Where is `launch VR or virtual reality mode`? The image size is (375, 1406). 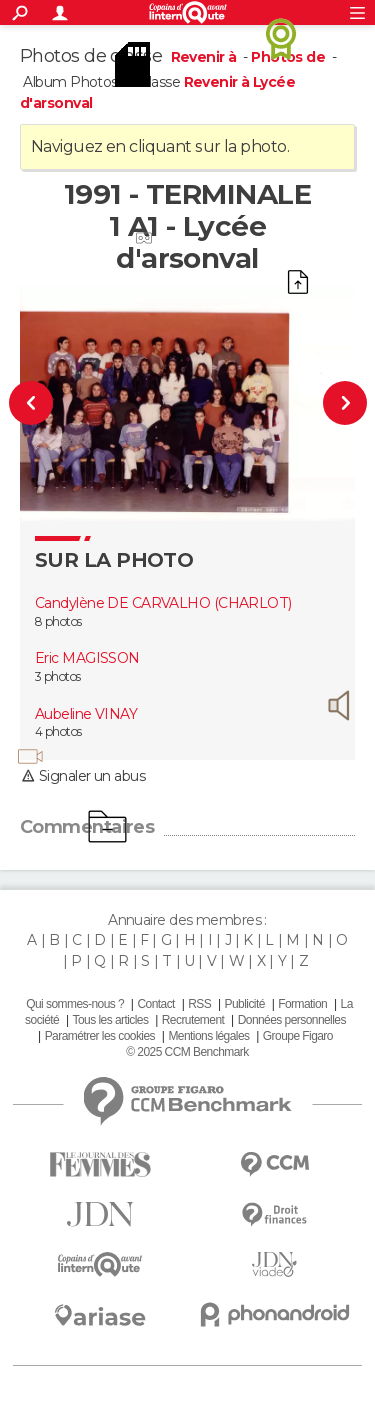
launch VR or virtual reality mode is located at coordinates (144, 238).